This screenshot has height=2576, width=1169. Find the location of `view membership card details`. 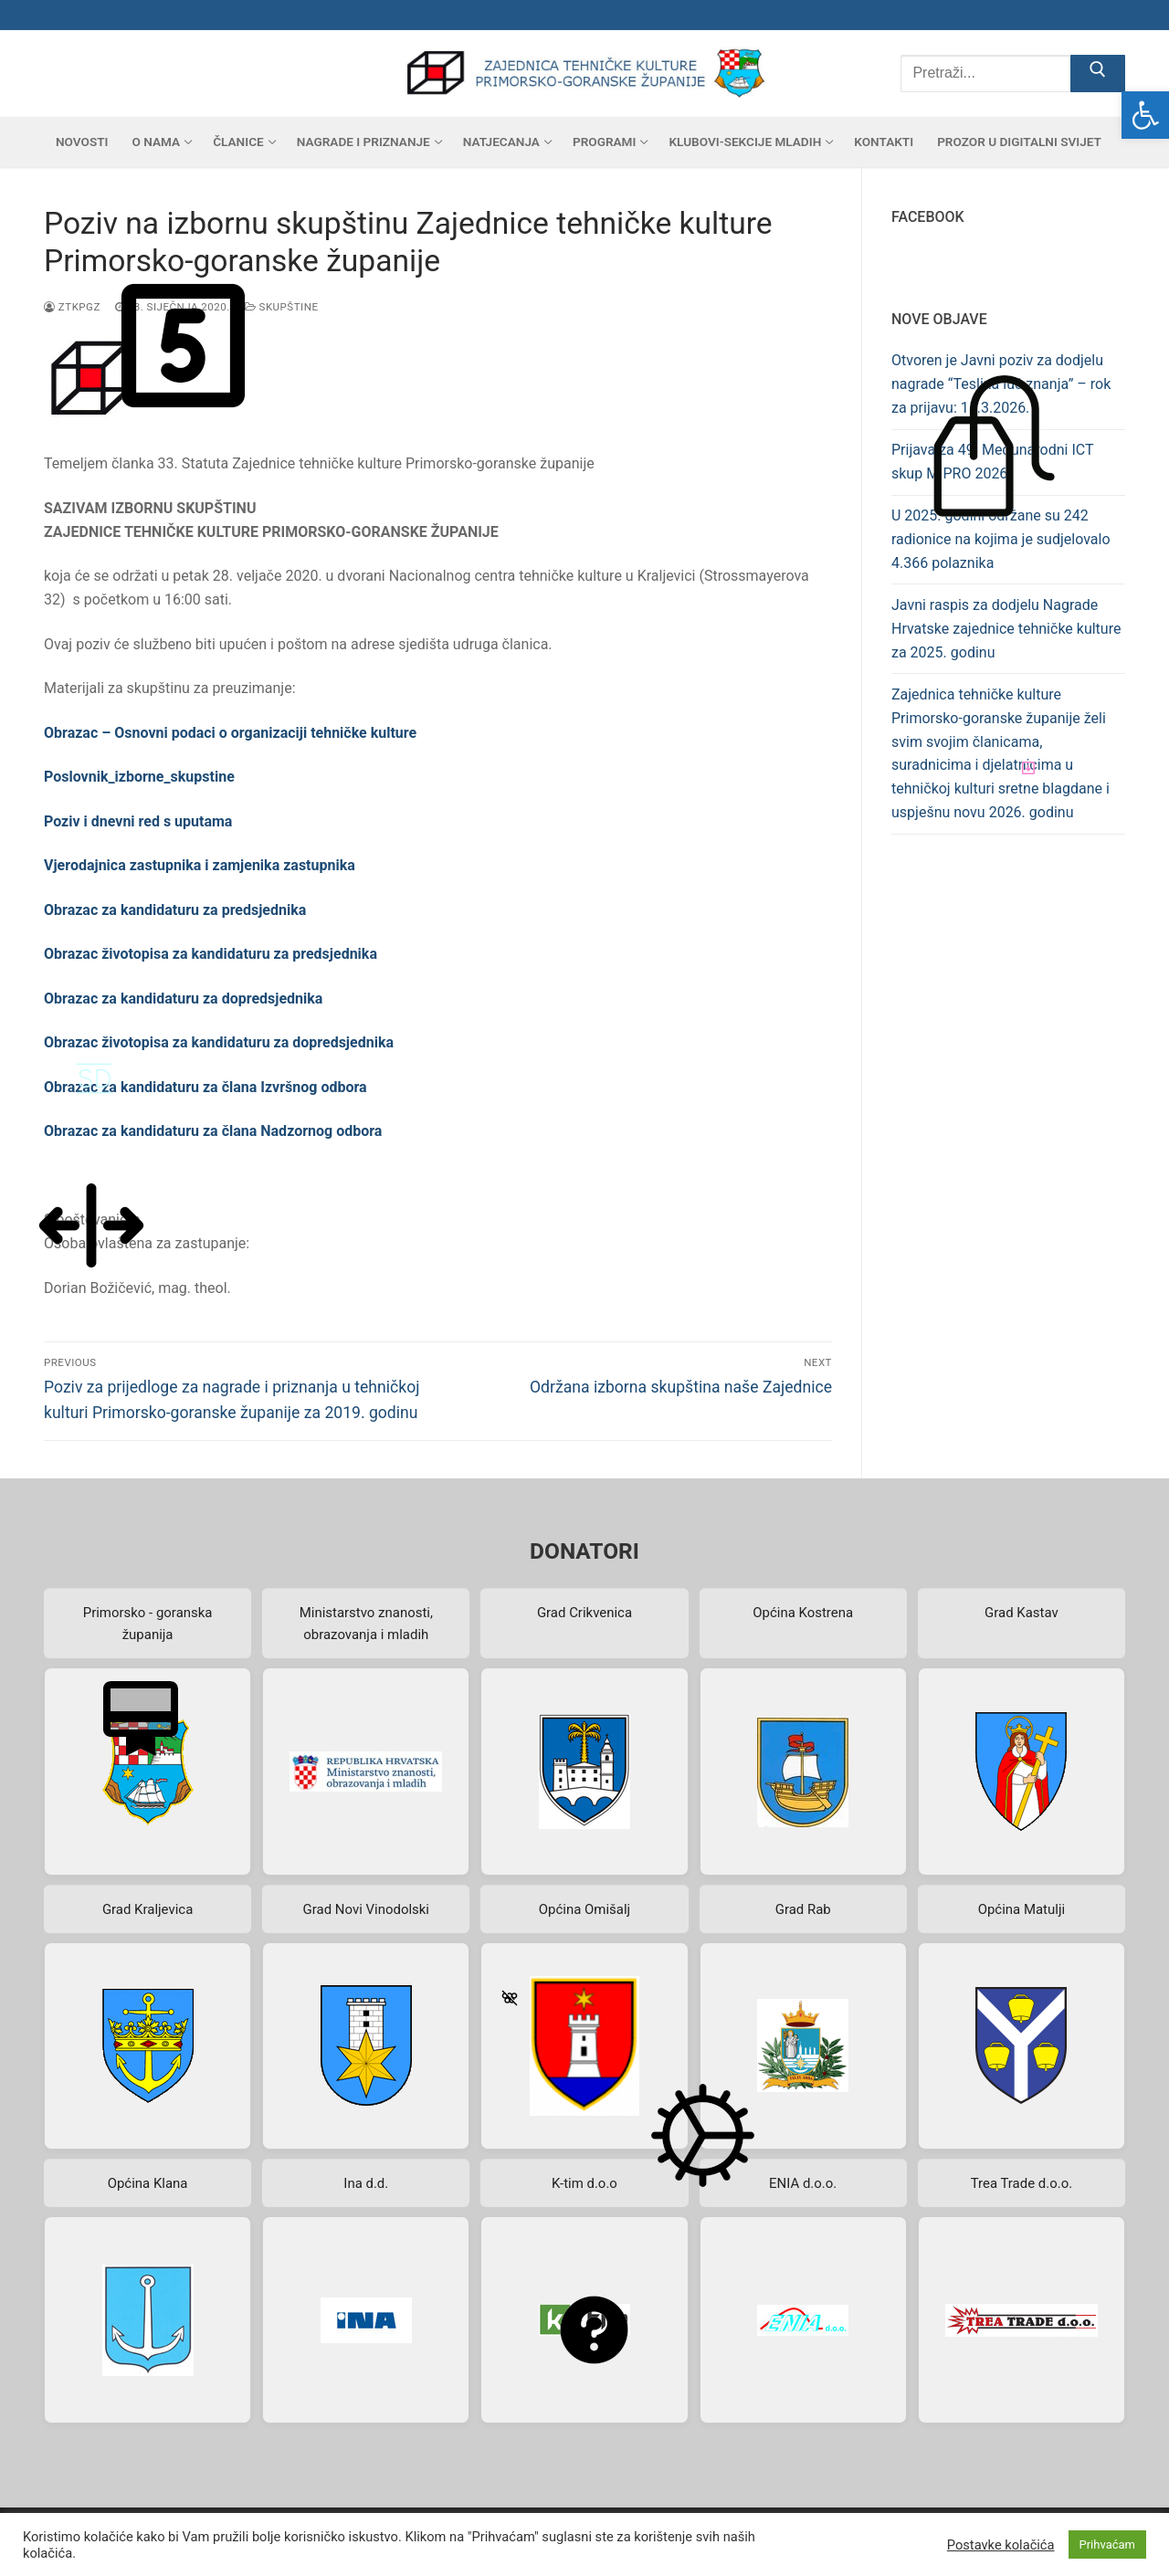

view membership card details is located at coordinates (141, 1719).